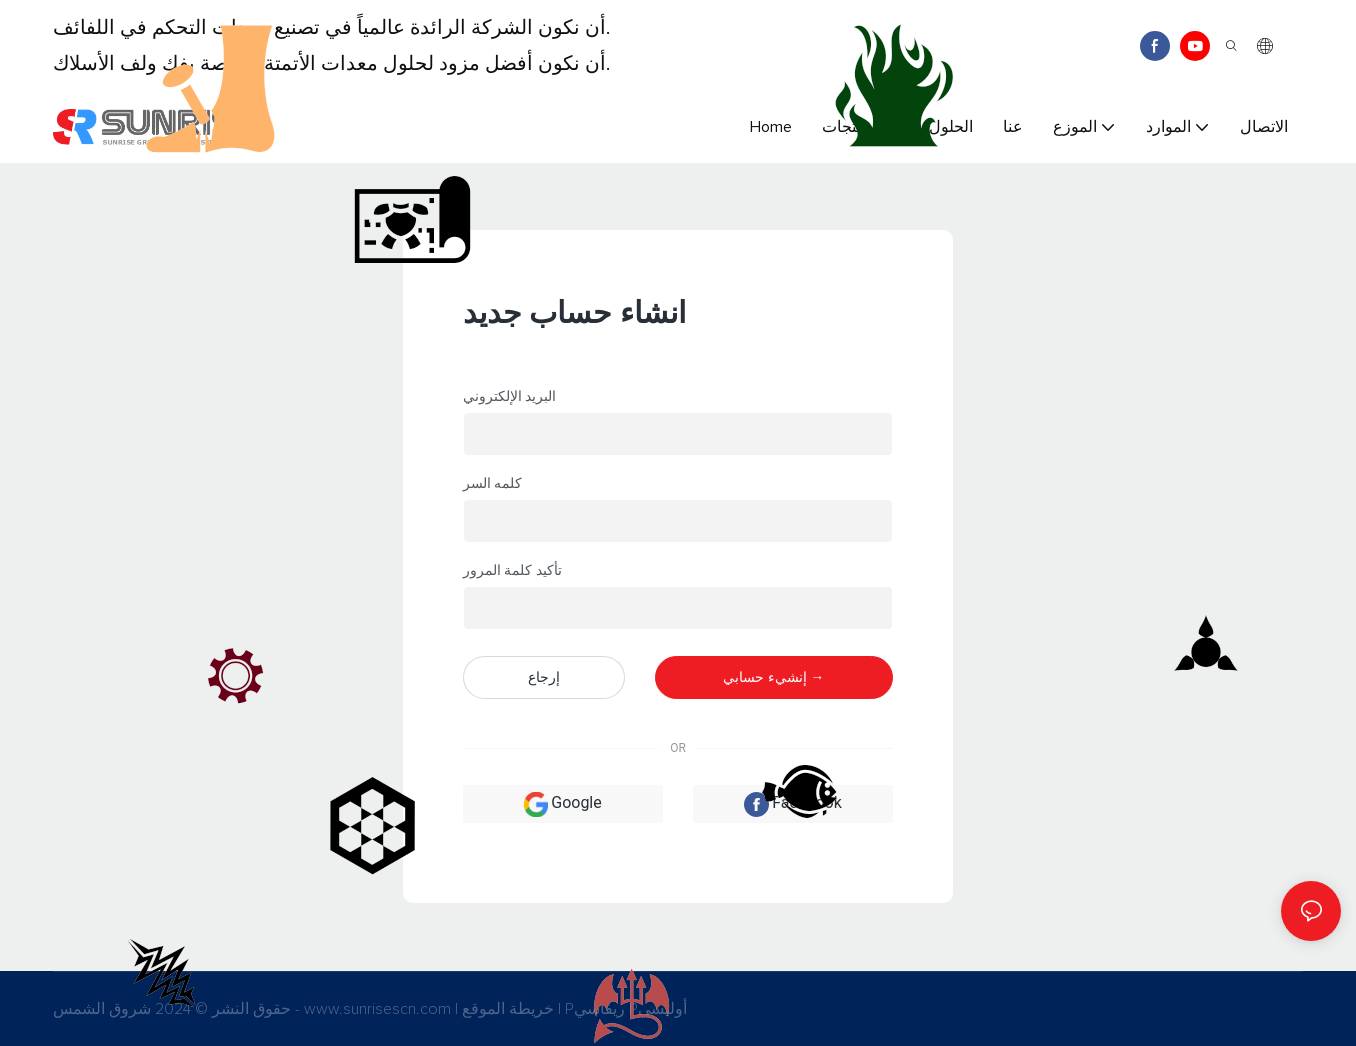  What do you see at coordinates (235, 675) in the screenshot?
I see `access settings or preferences` at bounding box center [235, 675].